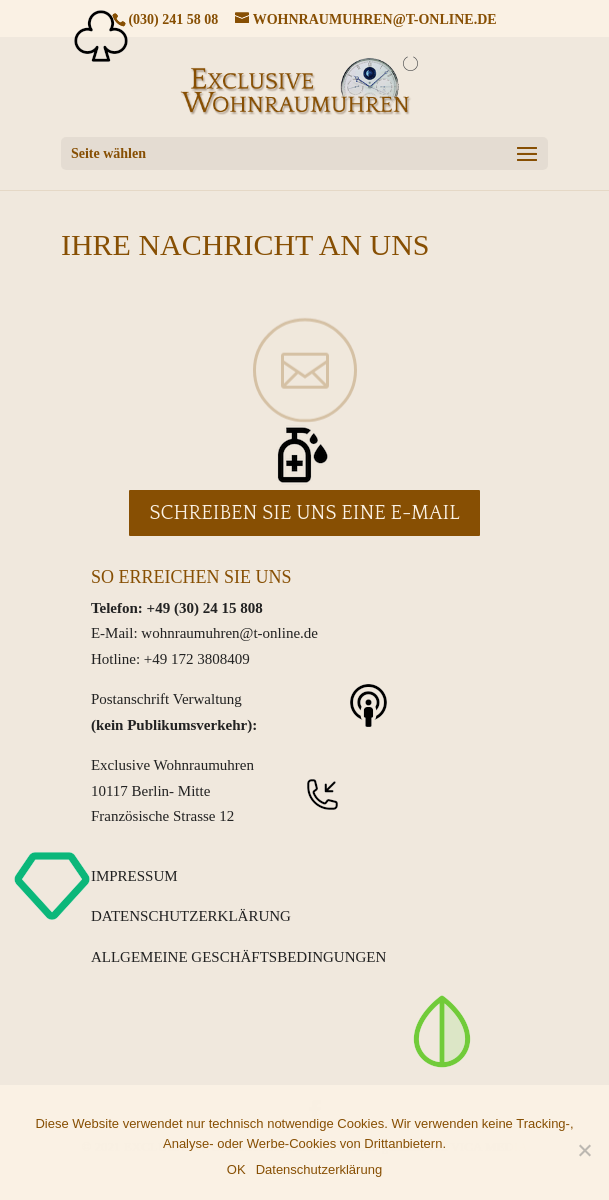 The width and height of the screenshot is (609, 1200). What do you see at coordinates (322, 794) in the screenshot?
I see `incoming call notification` at bounding box center [322, 794].